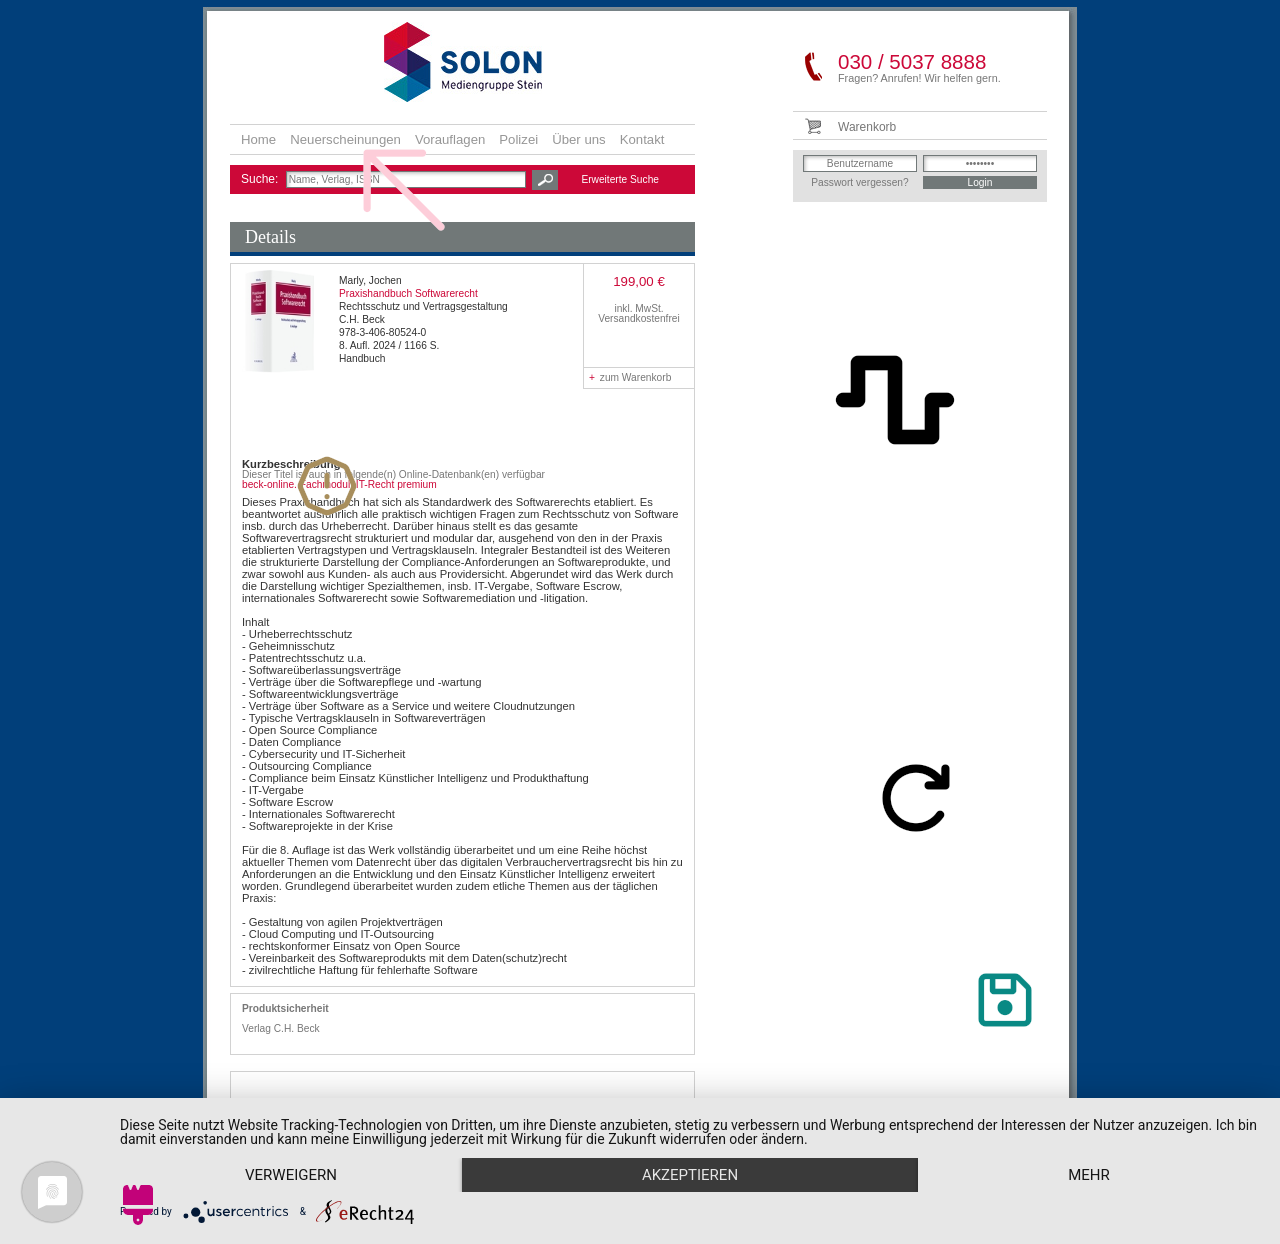  Describe the element at coordinates (327, 486) in the screenshot. I see `indicates a critical error or warning` at that location.